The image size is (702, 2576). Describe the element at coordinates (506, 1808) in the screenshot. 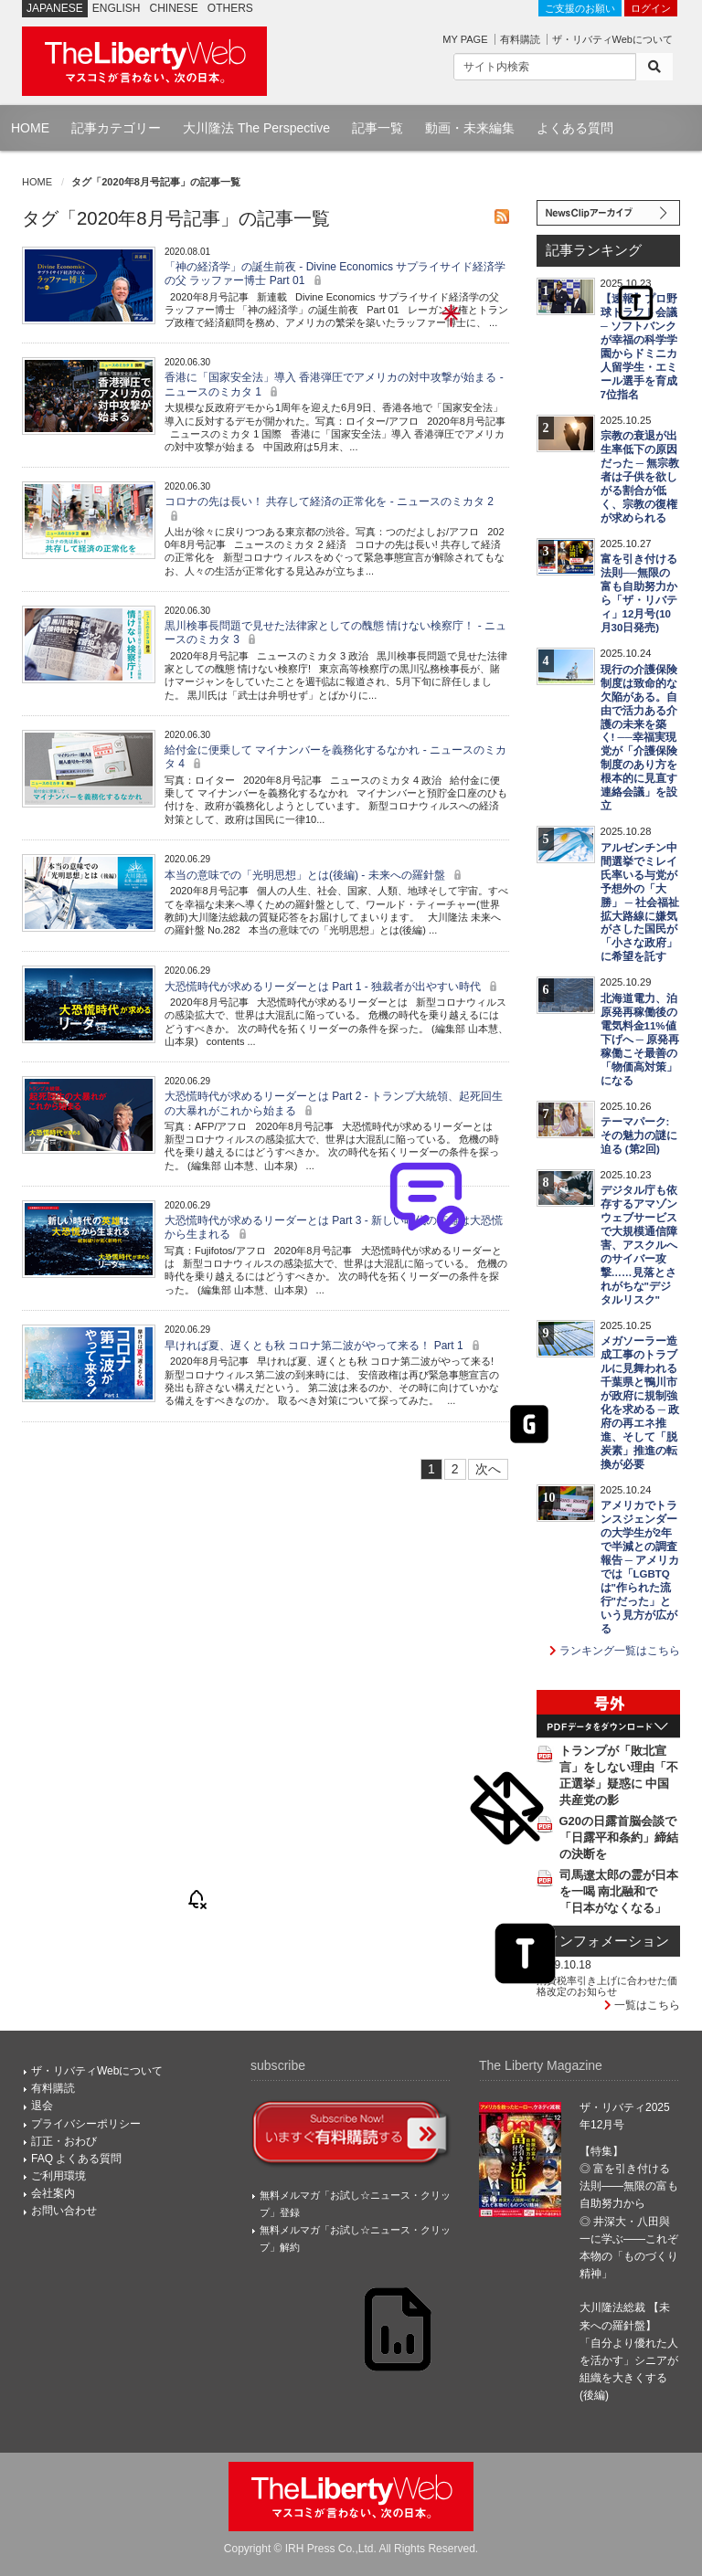

I see `disable 3D object view` at that location.